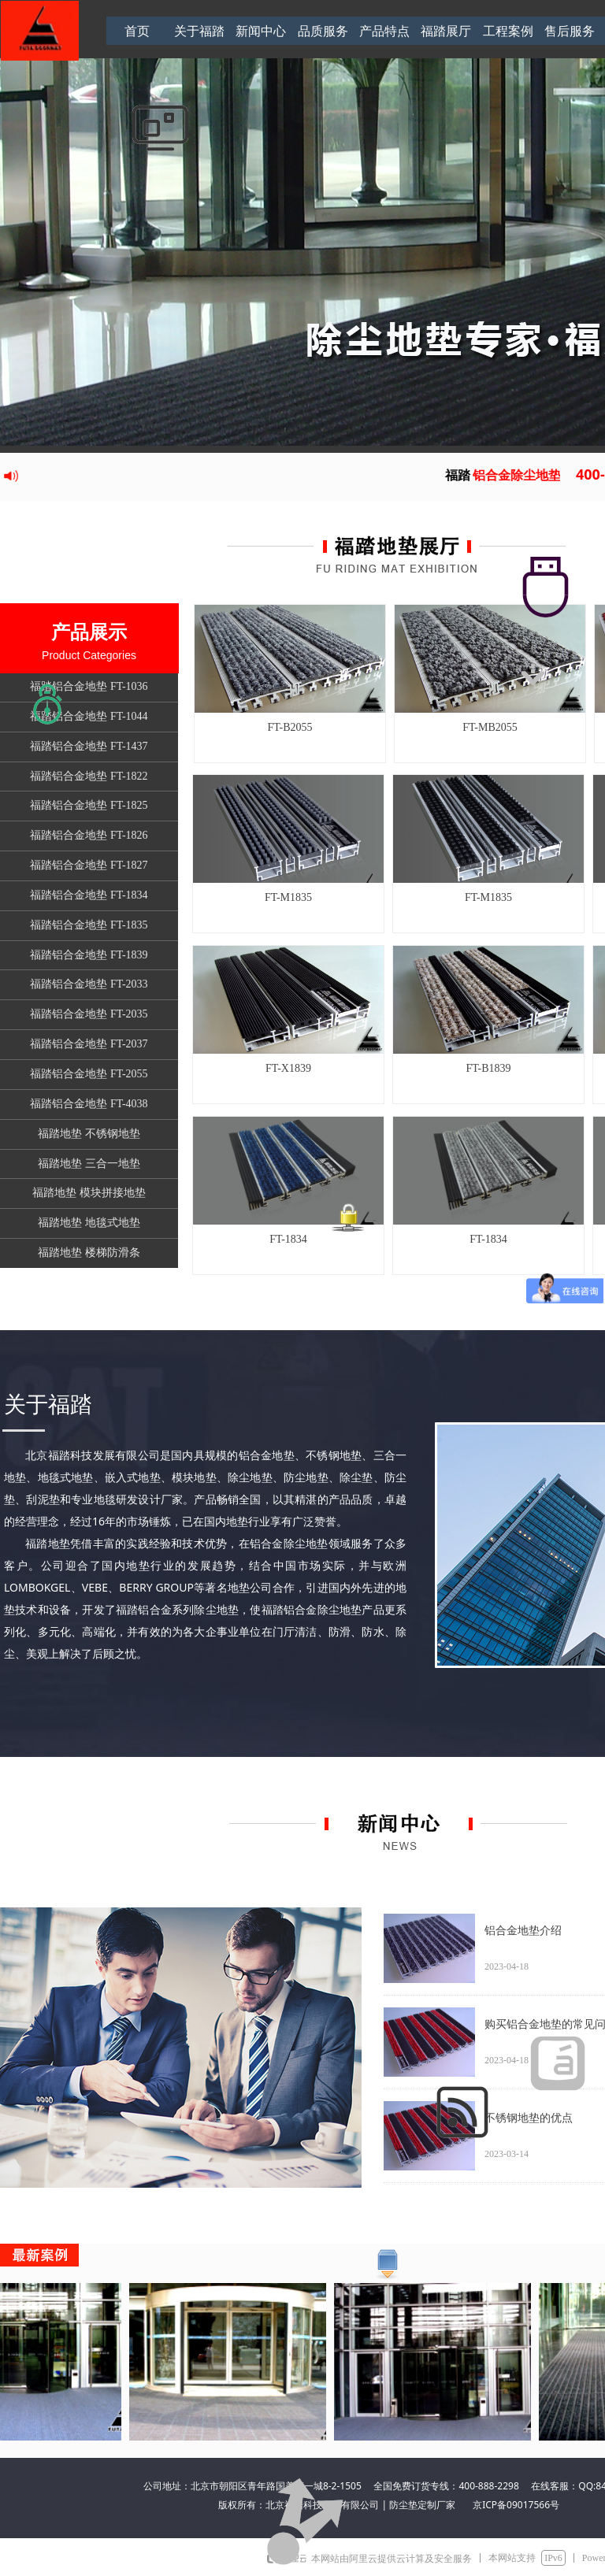 The width and height of the screenshot is (605, 2576). Describe the element at coordinates (348, 1218) in the screenshot. I see `connect to a virtual private network` at that location.